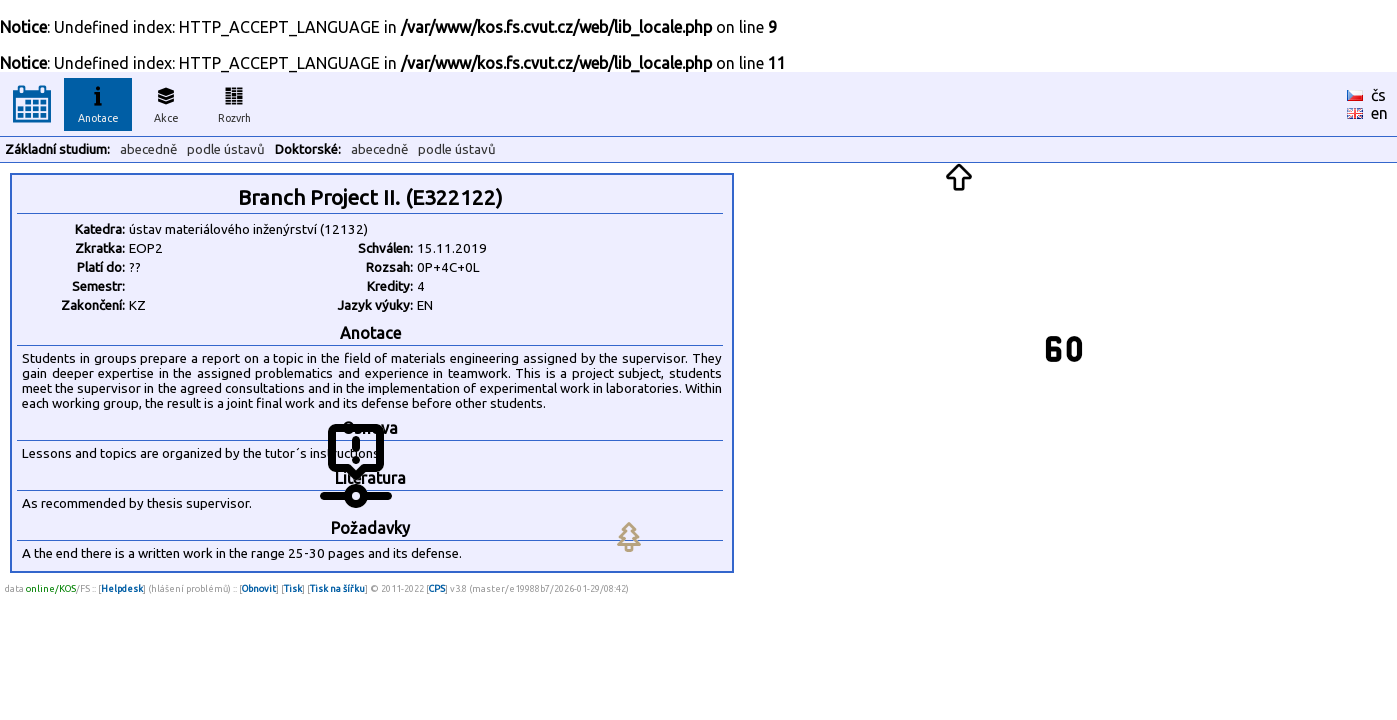  I want to click on indicates a 60-second timer or countdown, so click(1064, 349).